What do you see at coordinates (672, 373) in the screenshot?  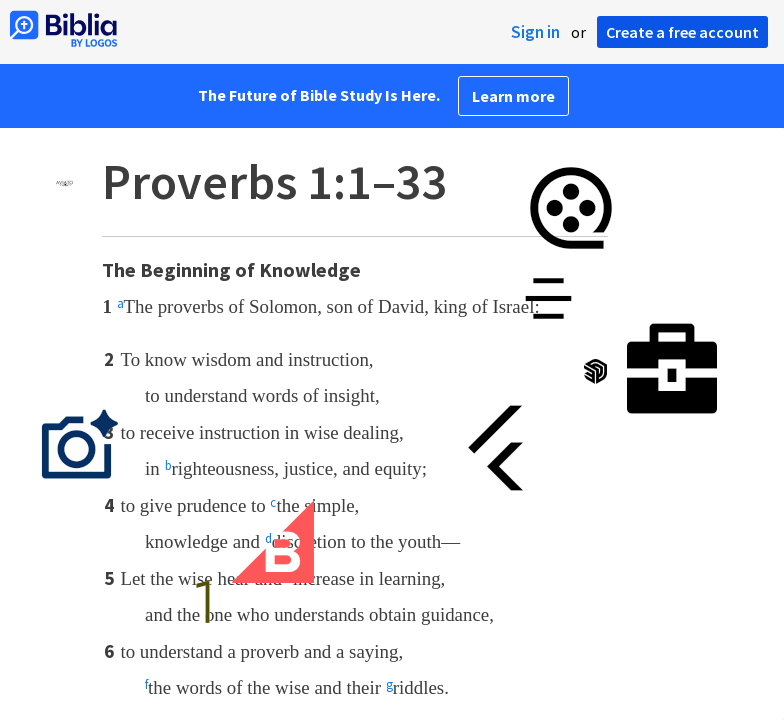 I see `access work or business documents` at bounding box center [672, 373].